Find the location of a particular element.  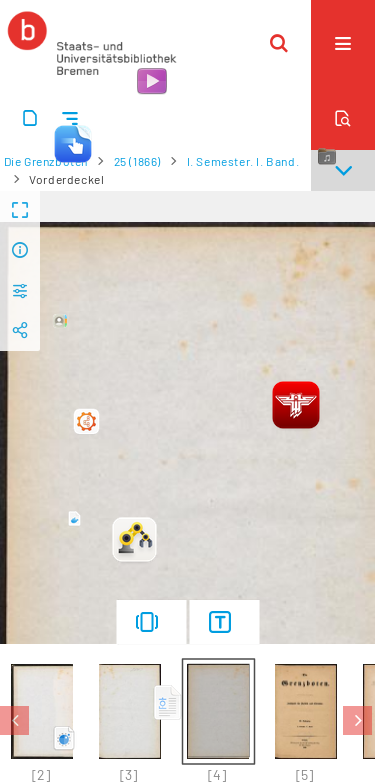

open gnome builder development environment is located at coordinates (134, 539).